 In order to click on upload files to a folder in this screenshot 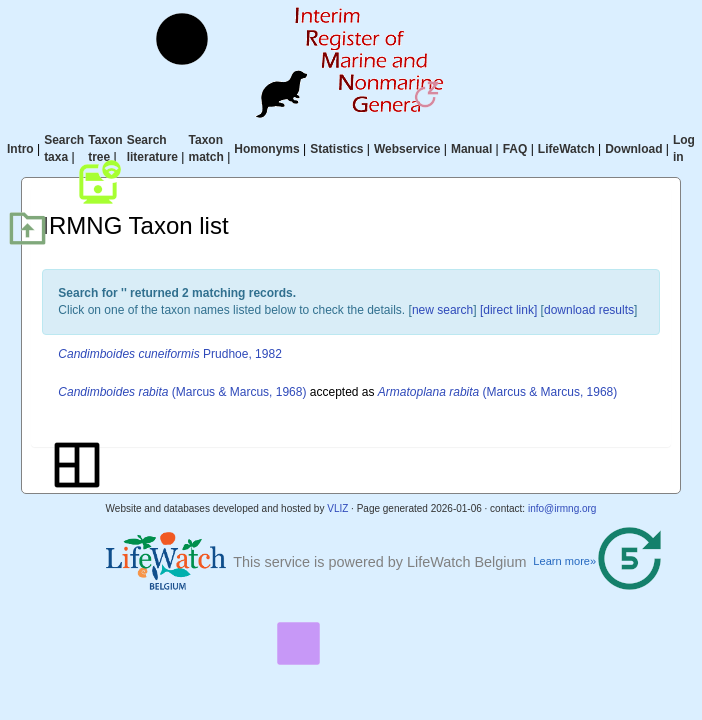, I will do `click(27, 228)`.